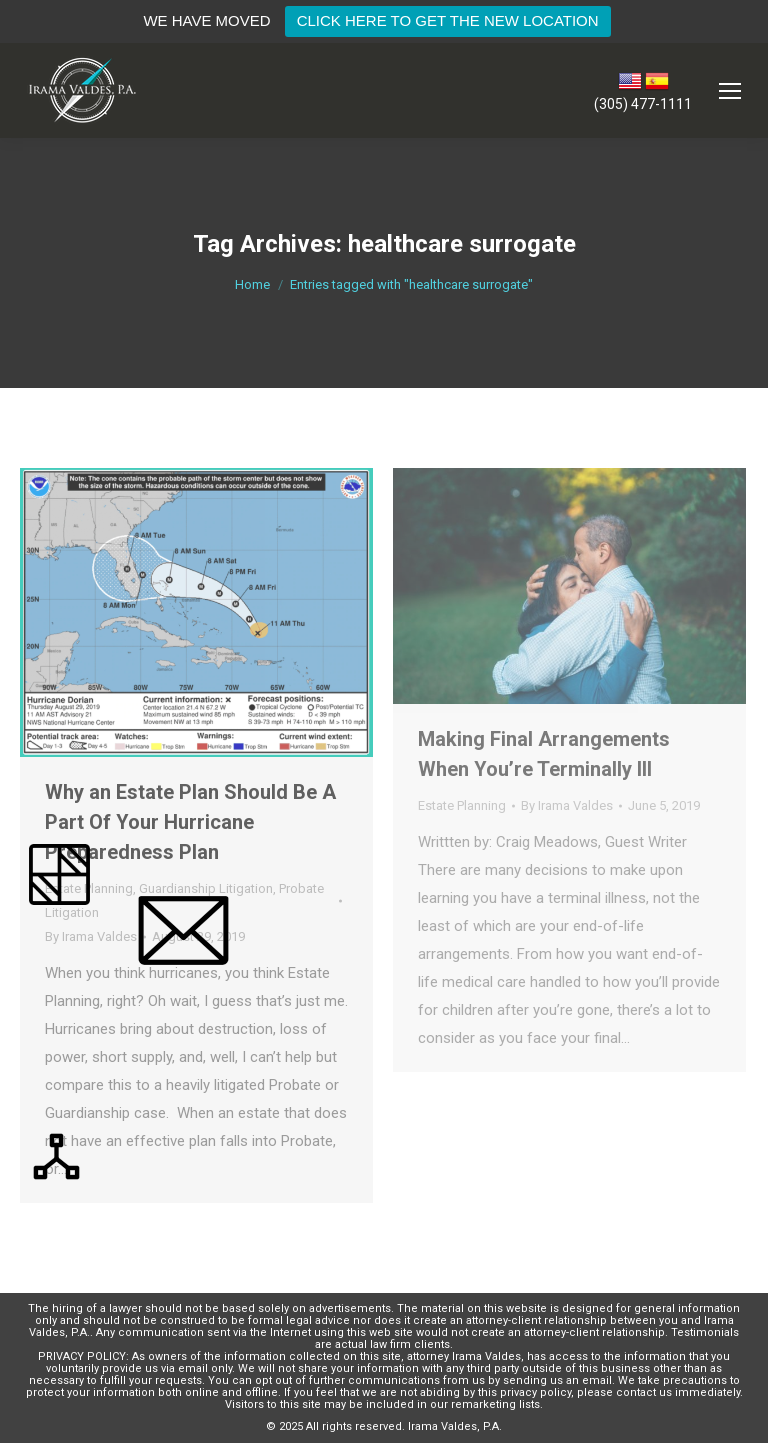 Image resolution: width=768 pixels, height=1443 pixels. I want to click on open your inbox, so click(183, 930).